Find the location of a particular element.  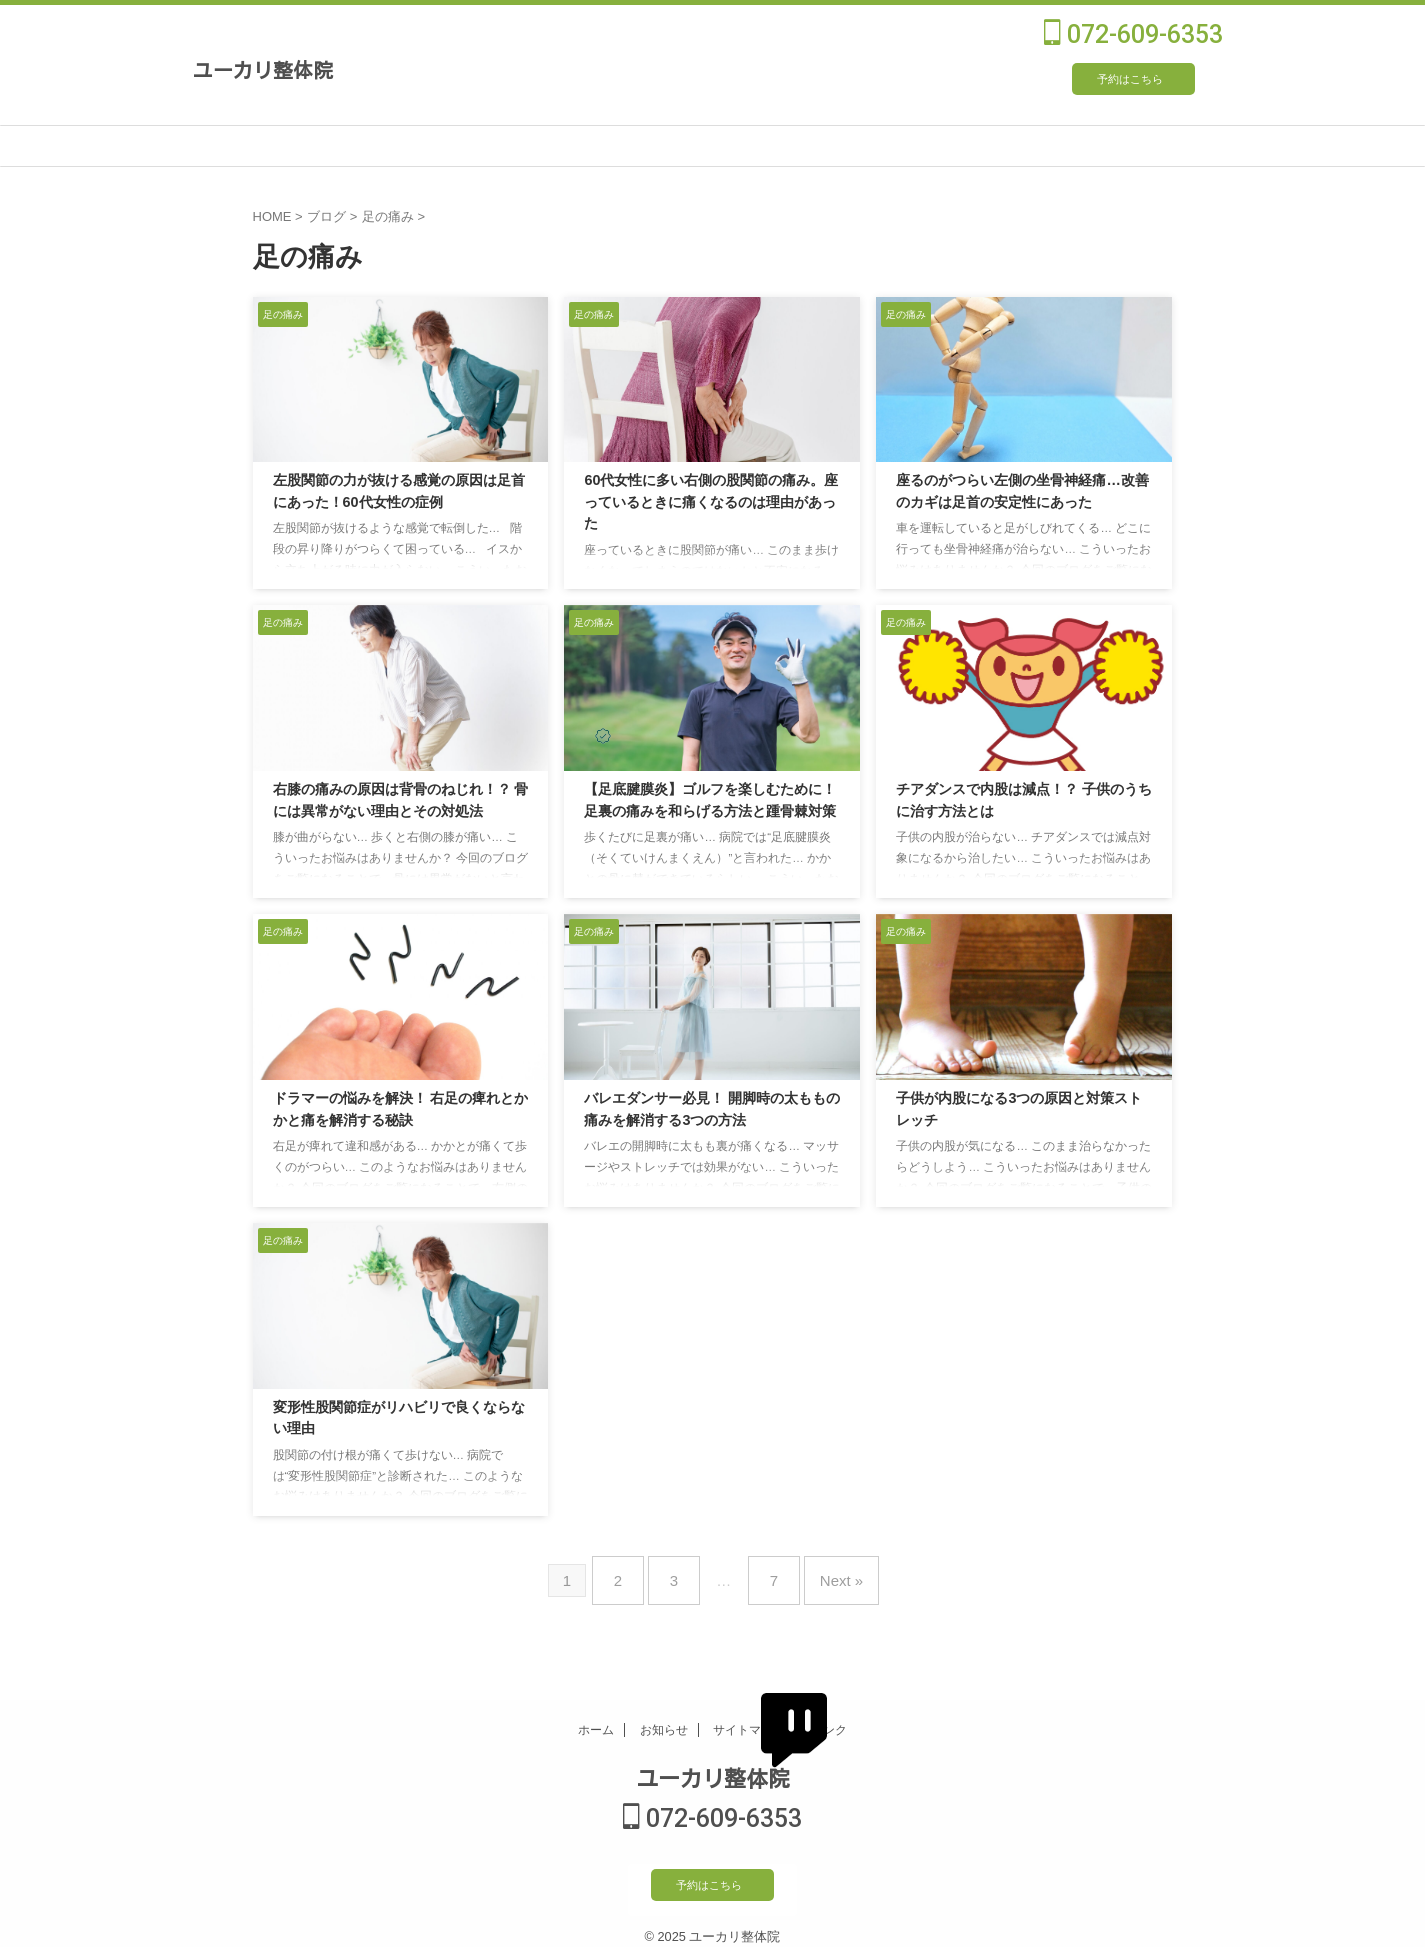

open Twitch app is located at coordinates (794, 1726).